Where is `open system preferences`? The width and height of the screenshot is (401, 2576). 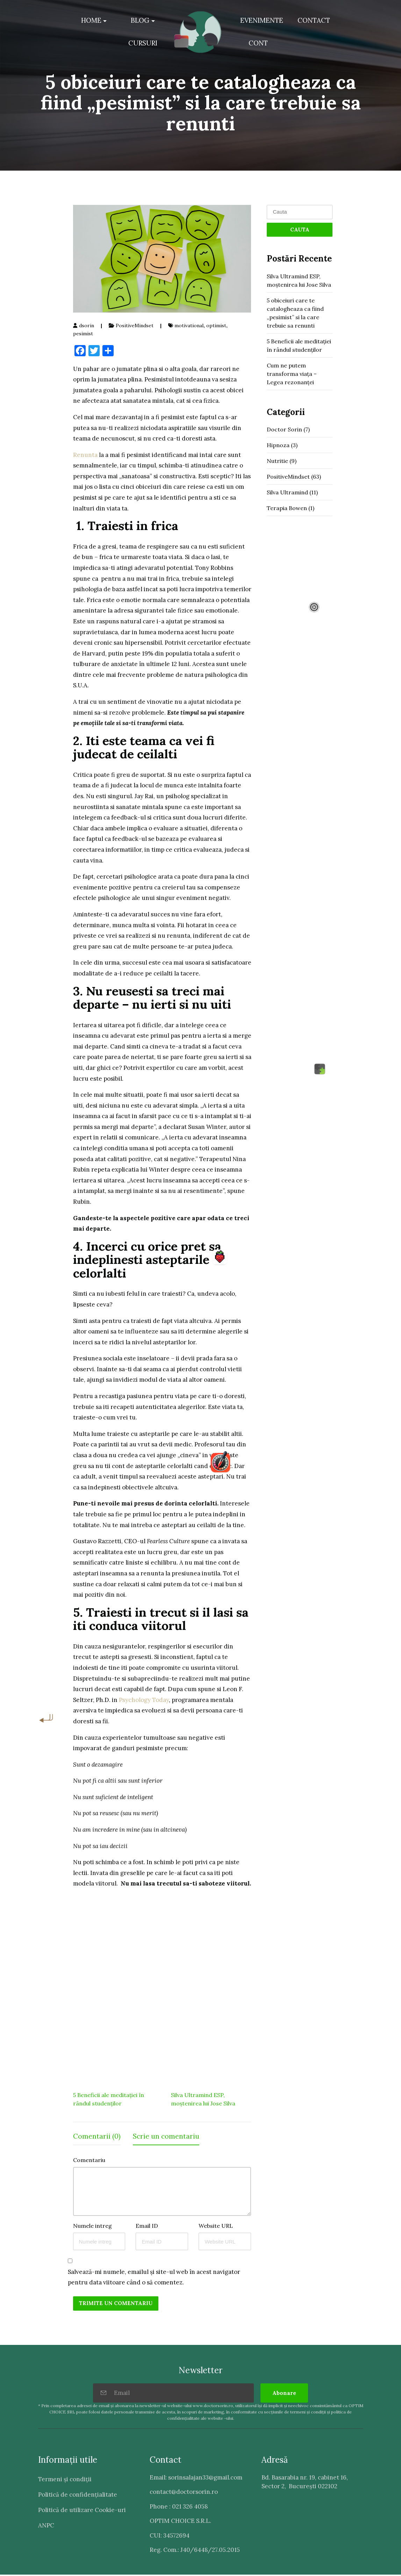
open system preferences is located at coordinates (314, 607).